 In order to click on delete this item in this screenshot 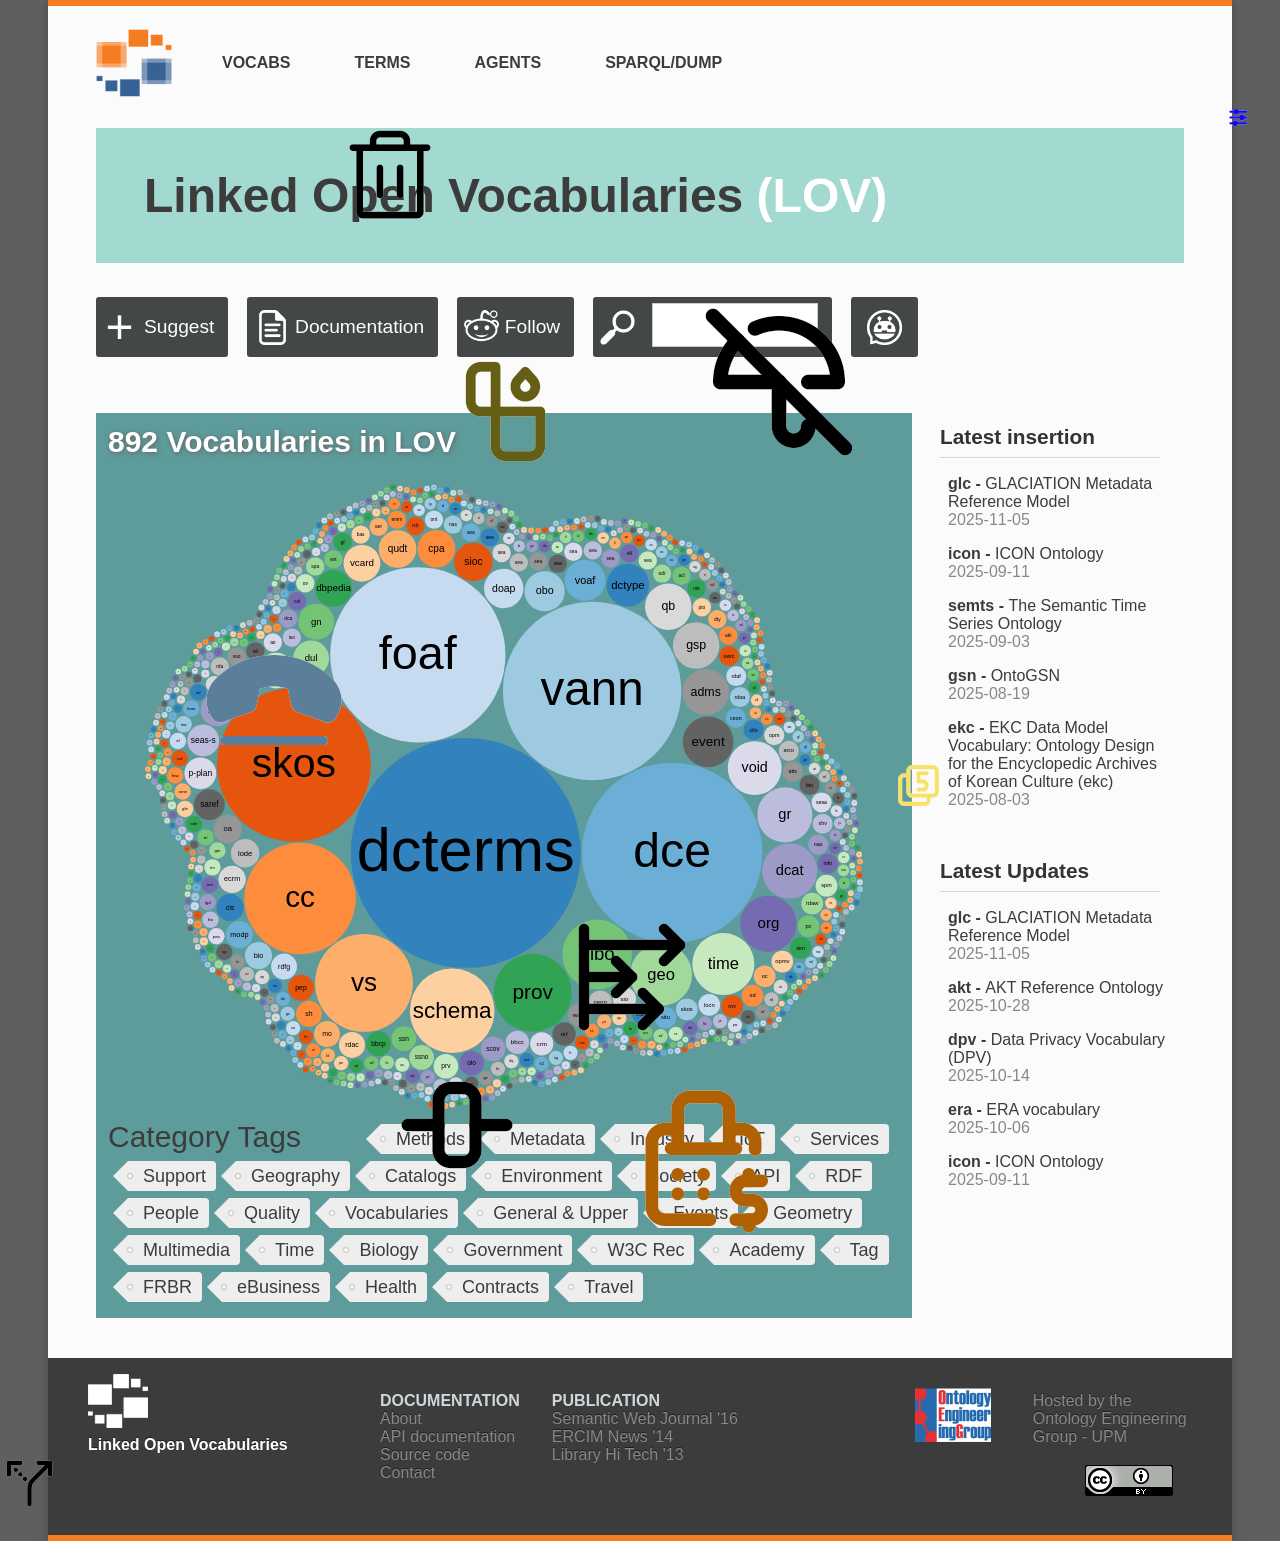, I will do `click(390, 178)`.